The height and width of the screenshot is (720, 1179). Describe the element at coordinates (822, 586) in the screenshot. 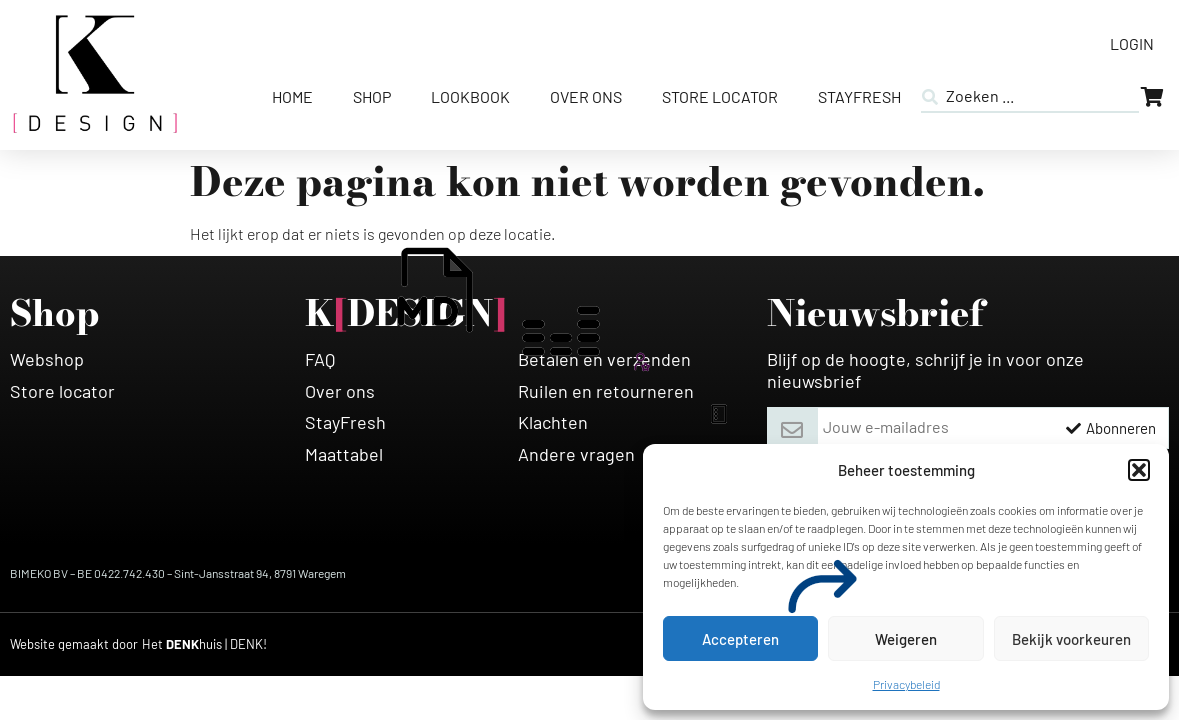

I see `share or forward content` at that location.